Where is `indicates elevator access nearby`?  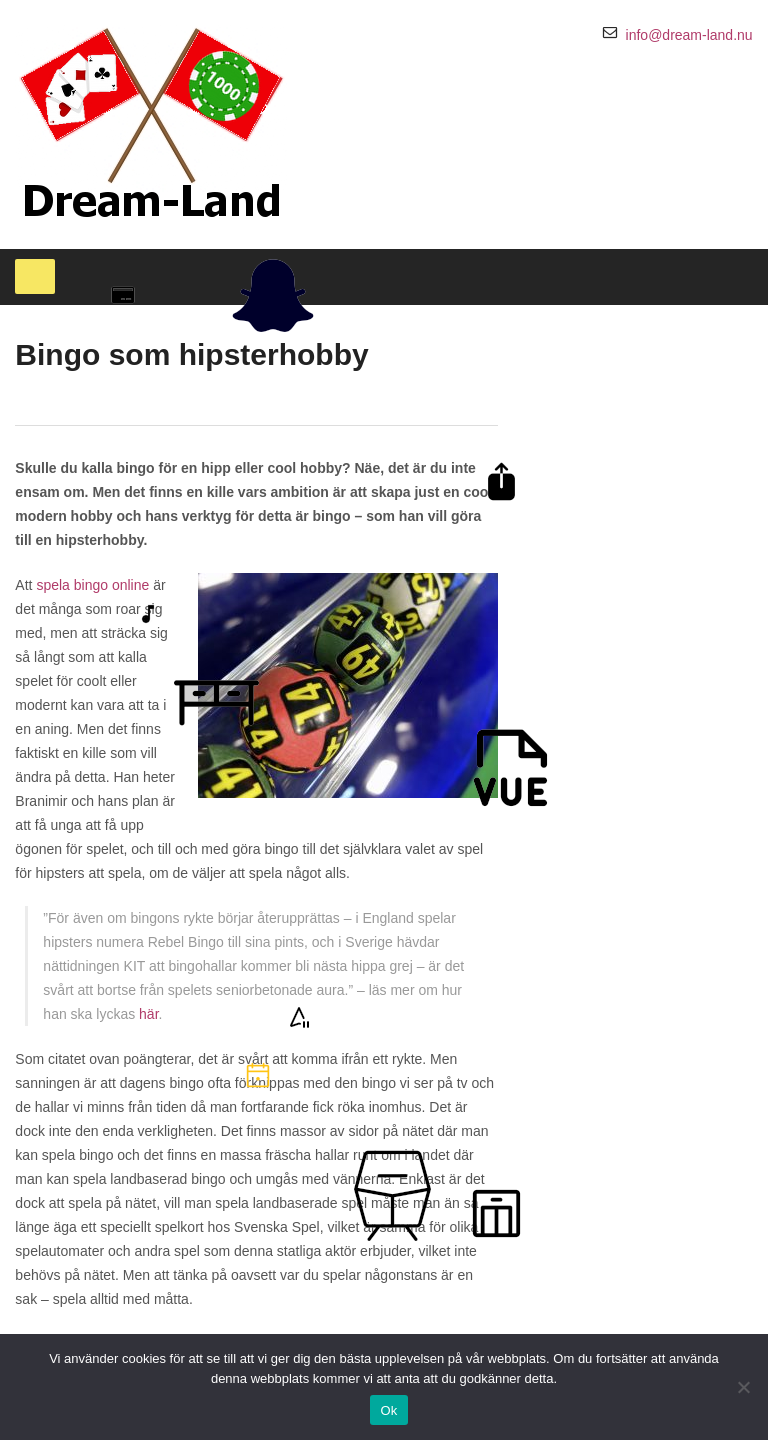 indicates elevator access nearby is located at coordinates (496, 1213).